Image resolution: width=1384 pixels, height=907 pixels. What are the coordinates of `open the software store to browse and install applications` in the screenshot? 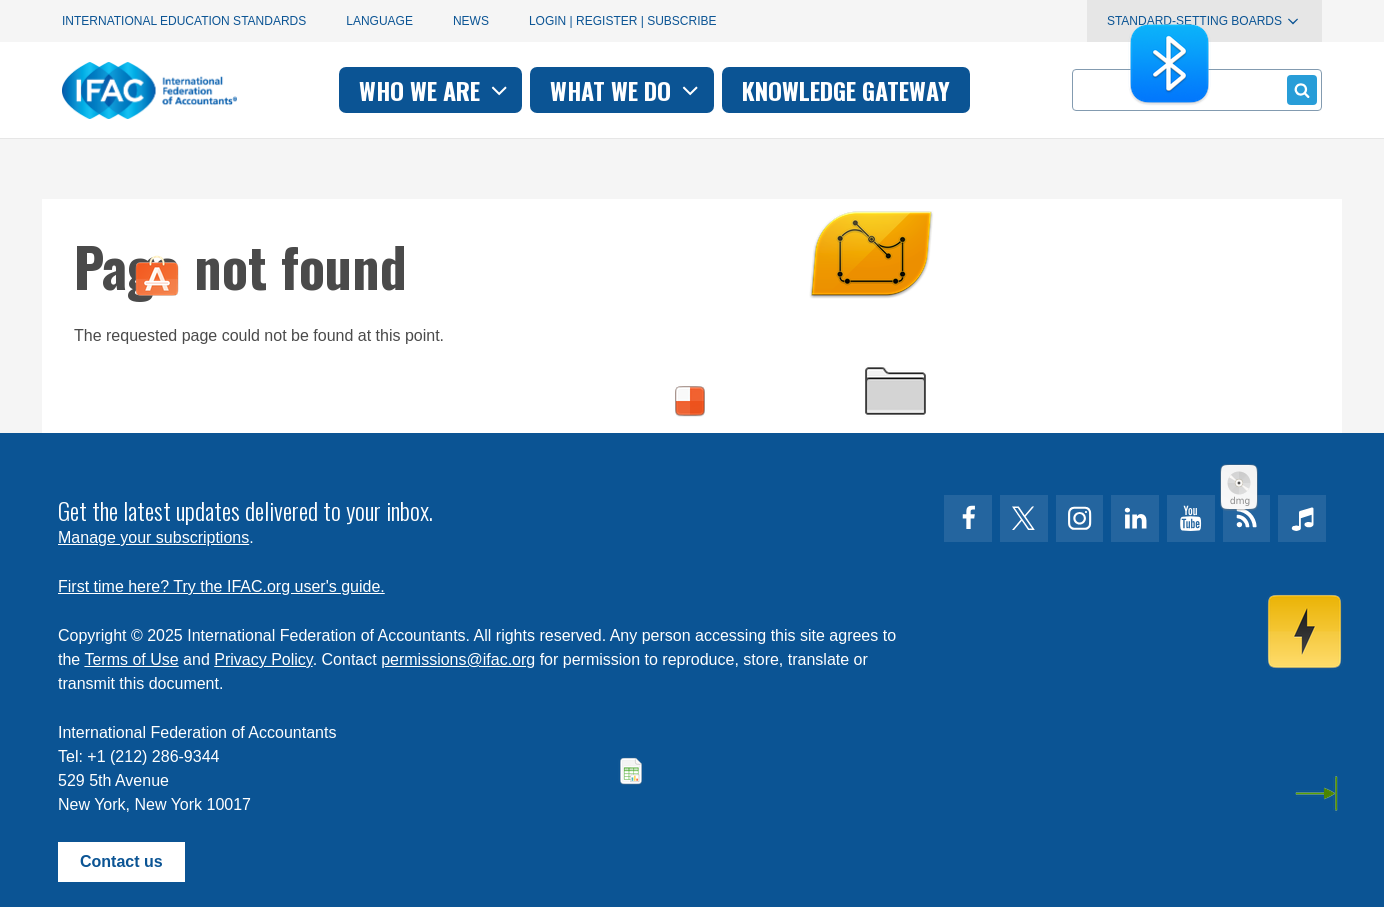 It's located at (157, 279).